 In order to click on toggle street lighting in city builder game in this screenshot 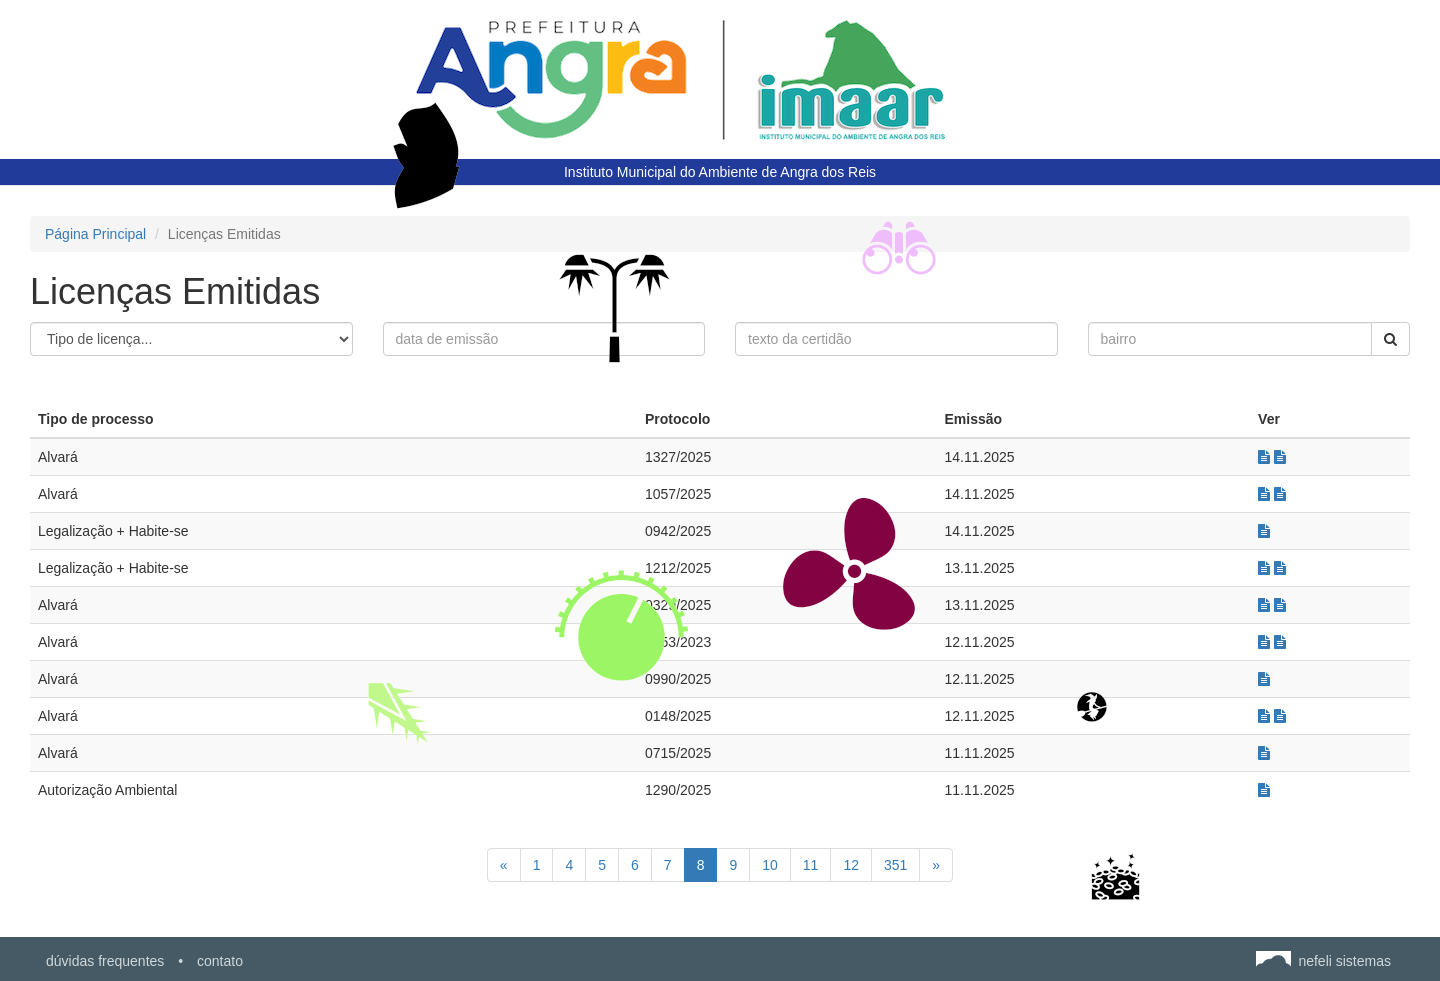, I will do `click(614, 308)`.